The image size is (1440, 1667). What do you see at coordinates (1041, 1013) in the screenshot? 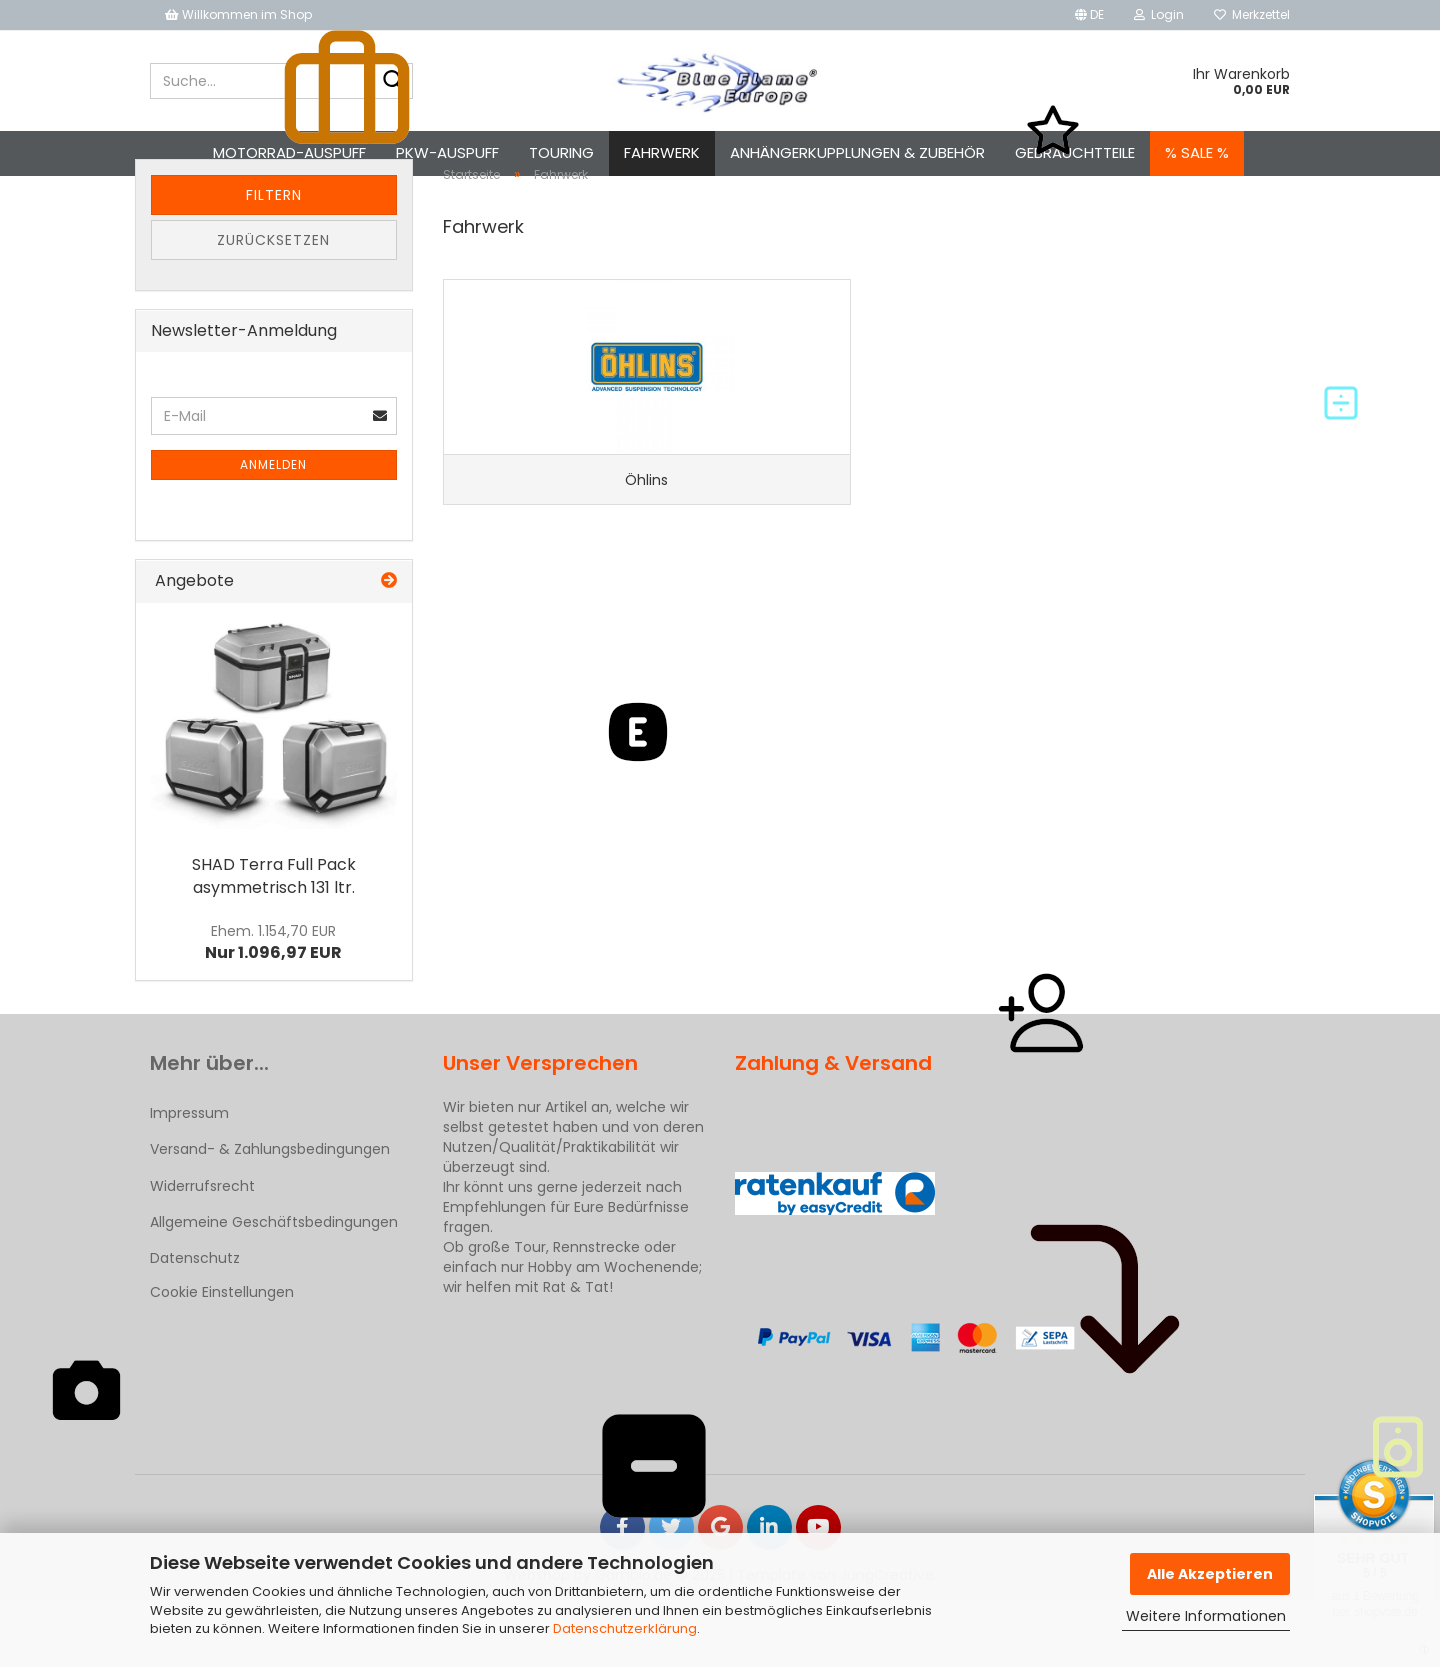
I see `add a new contact` at bounding box center [1041, 1013].